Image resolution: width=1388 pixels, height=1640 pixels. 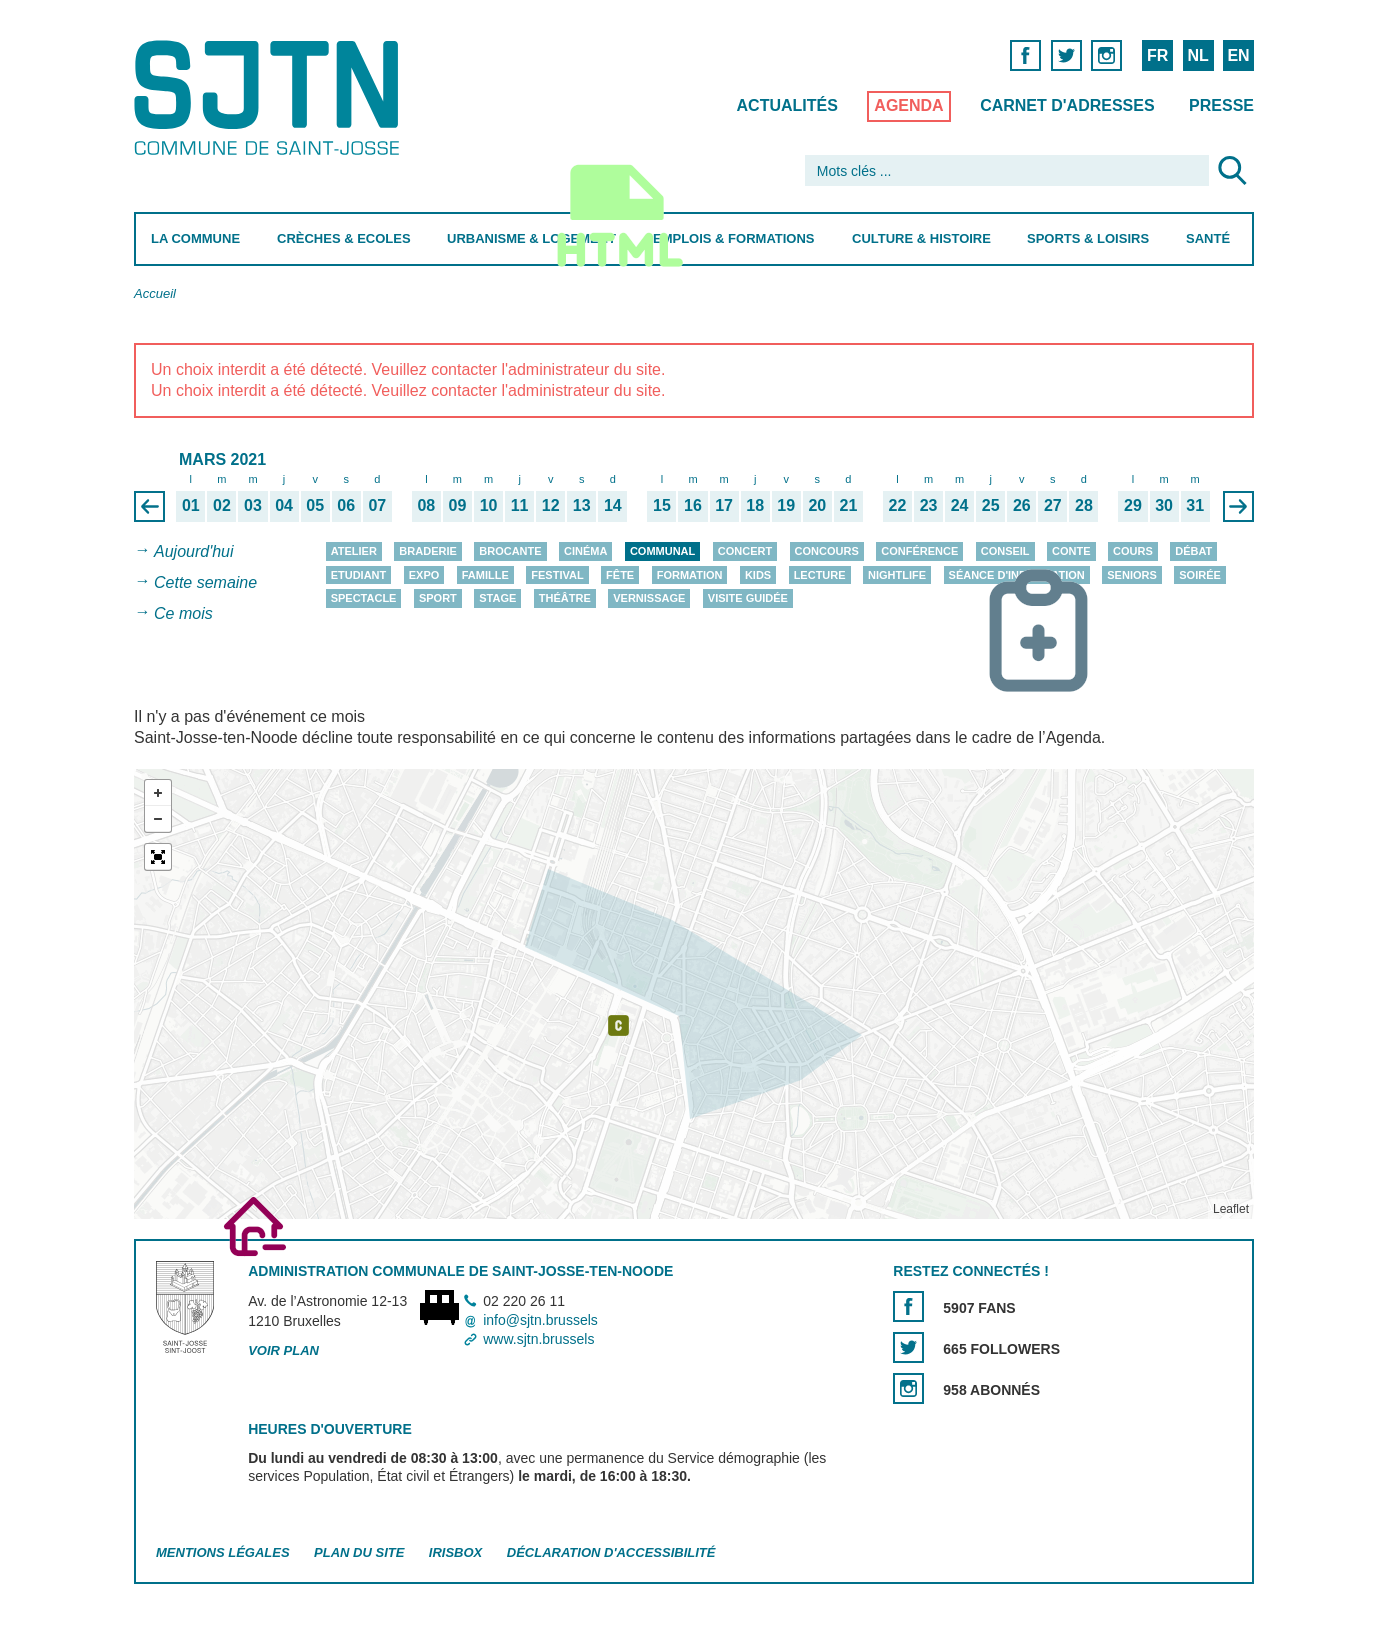 What do you see at coordinates (617, 220) in the screenshot?
I see `view or open an HTML file` at bounding box center [617, 220].